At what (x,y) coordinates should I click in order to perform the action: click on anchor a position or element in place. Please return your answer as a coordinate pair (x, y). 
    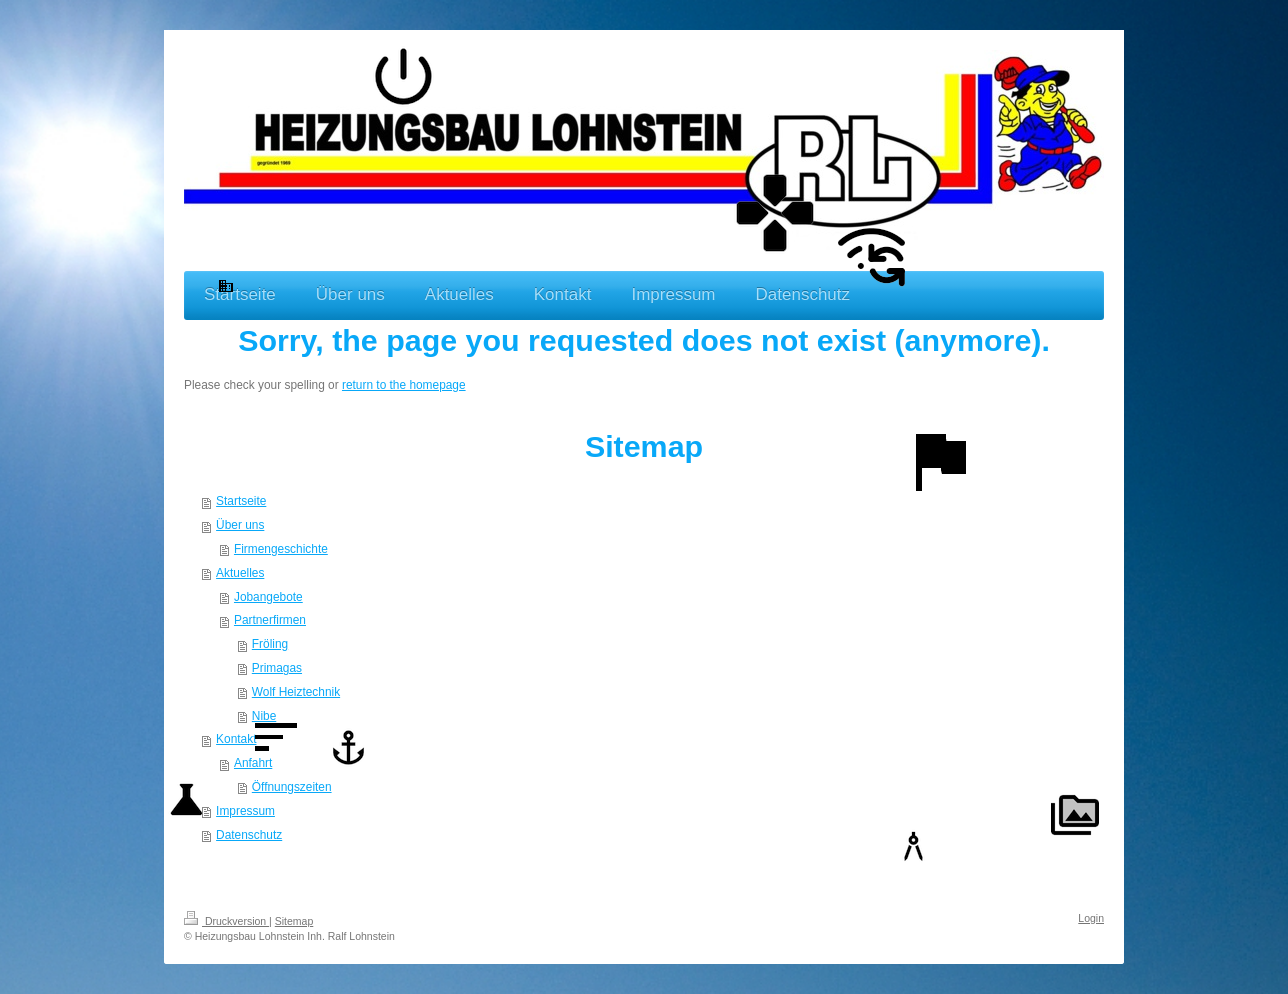
    Looking at the image, I should click on (348, 747).